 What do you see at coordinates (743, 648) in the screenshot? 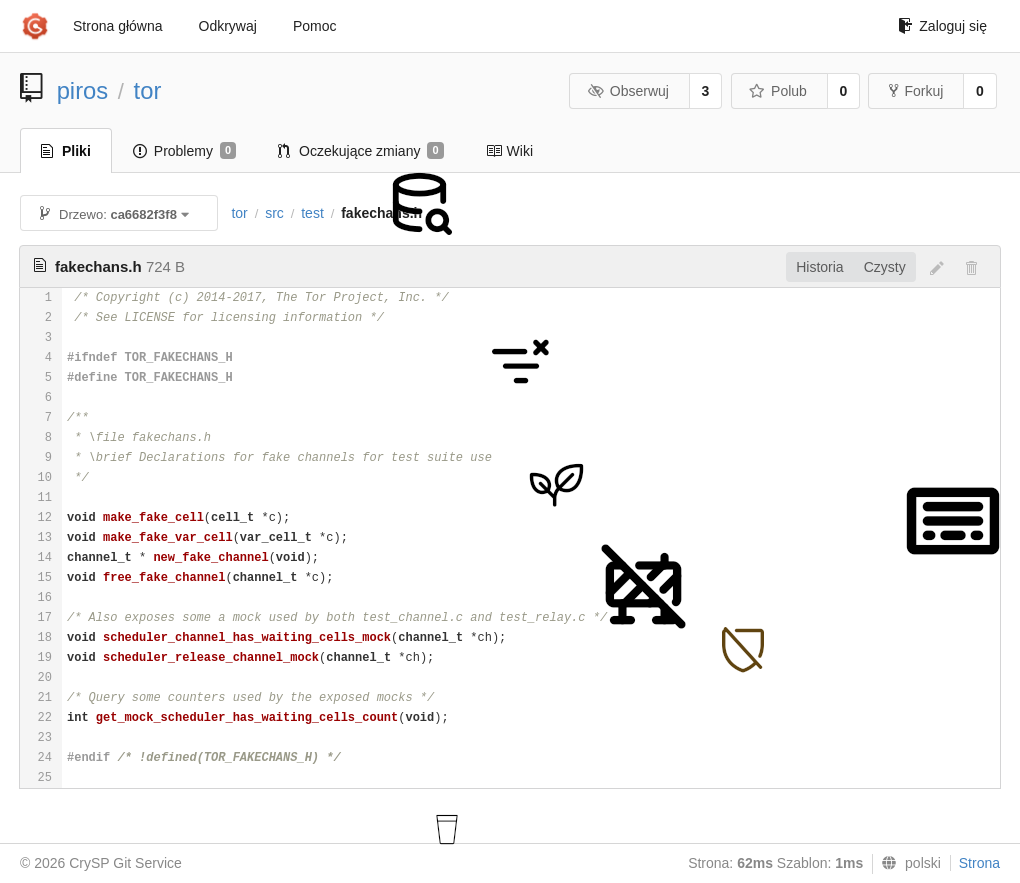
I see `security or protection is disabled` at bounding box center [743, 648].